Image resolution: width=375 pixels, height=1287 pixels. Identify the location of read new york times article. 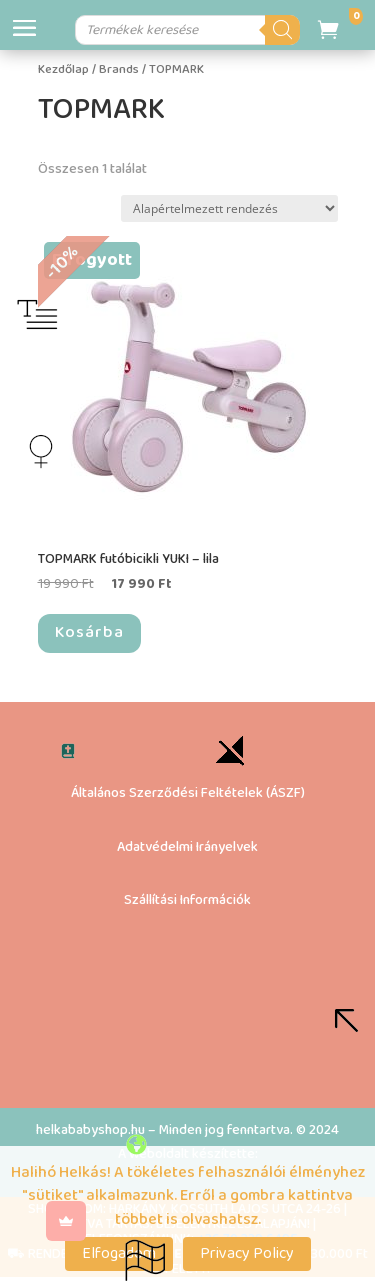
(36, 314).